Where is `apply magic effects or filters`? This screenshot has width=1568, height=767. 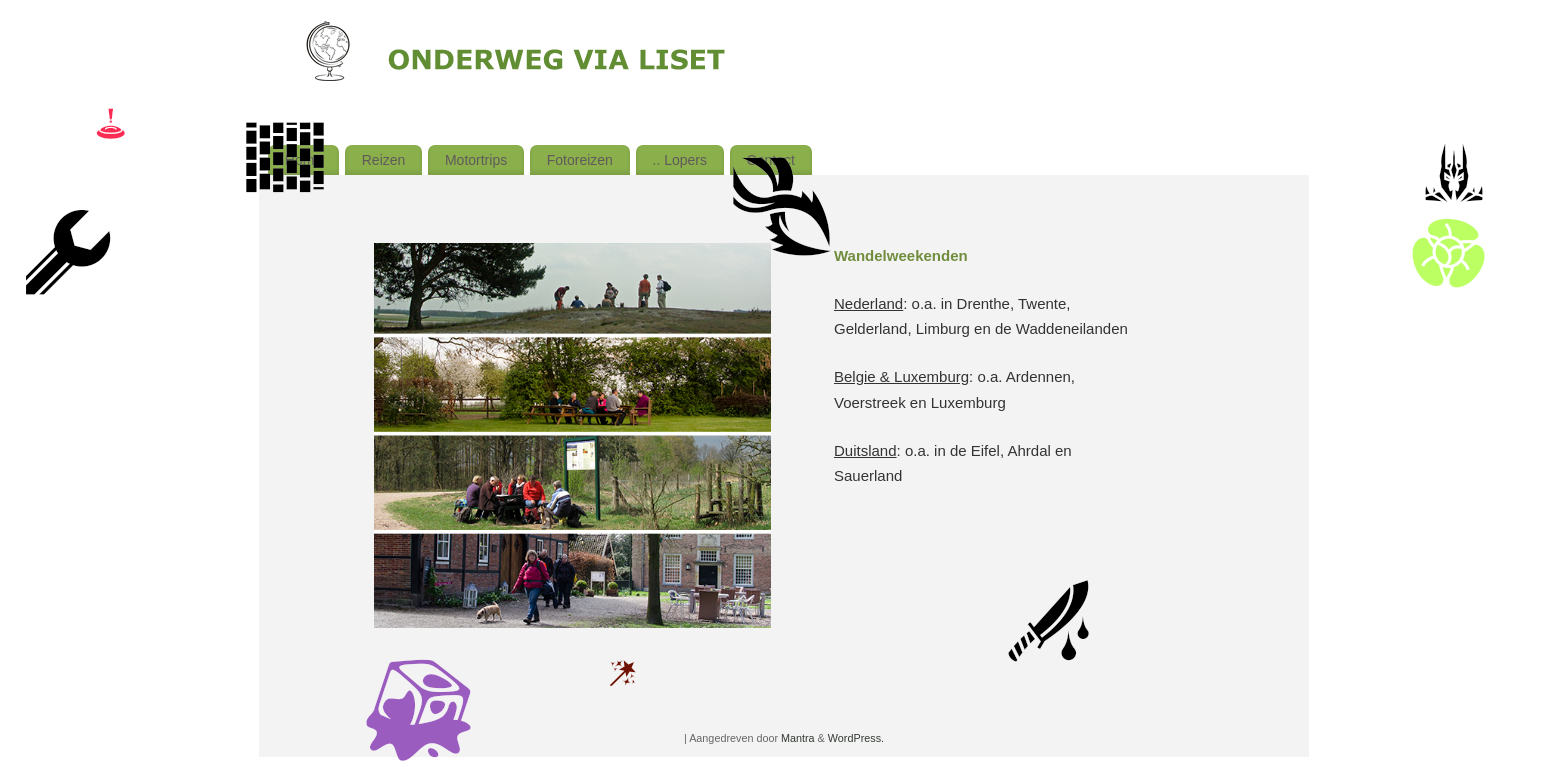 apply magic effects or filters is located at coordinates (623, 673).